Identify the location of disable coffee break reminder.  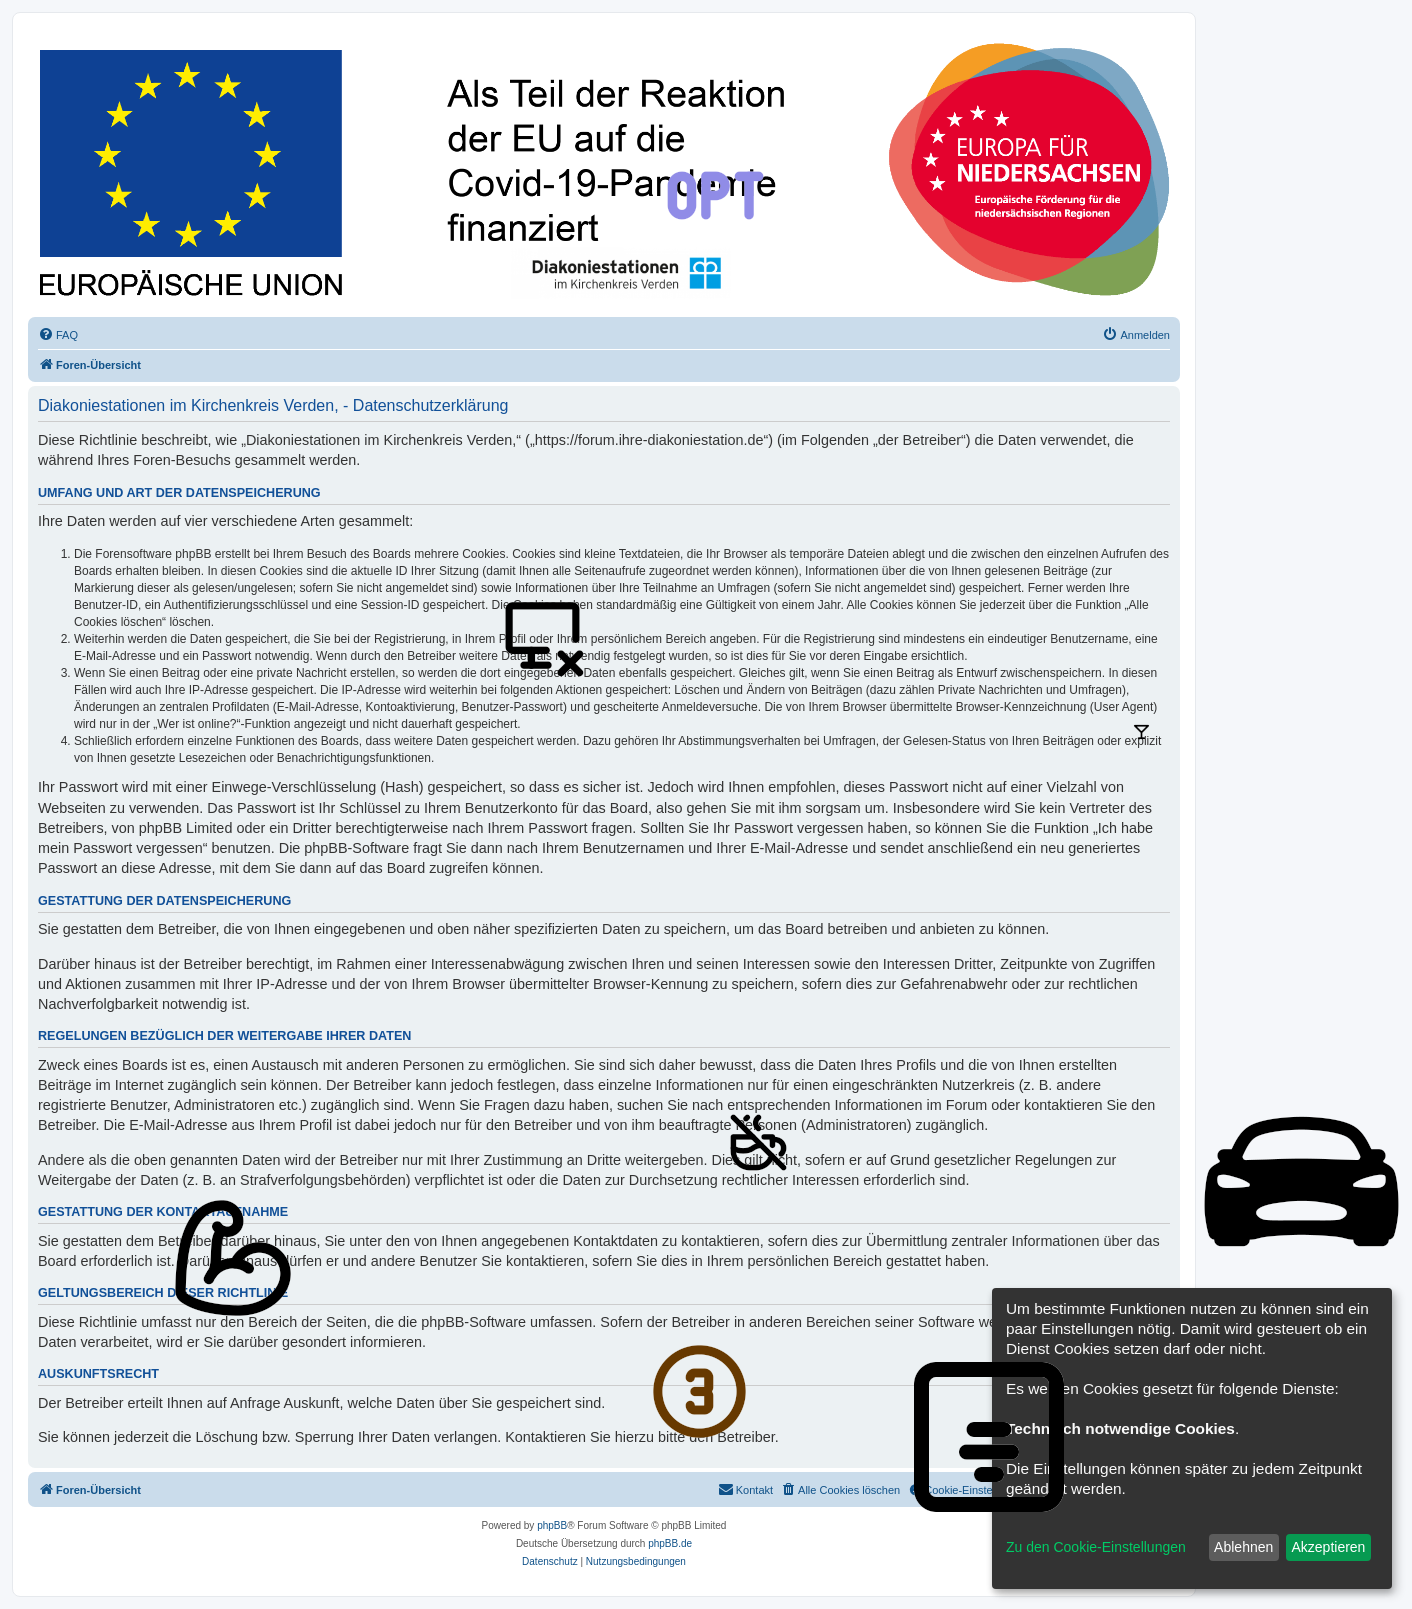
(758, 1142).